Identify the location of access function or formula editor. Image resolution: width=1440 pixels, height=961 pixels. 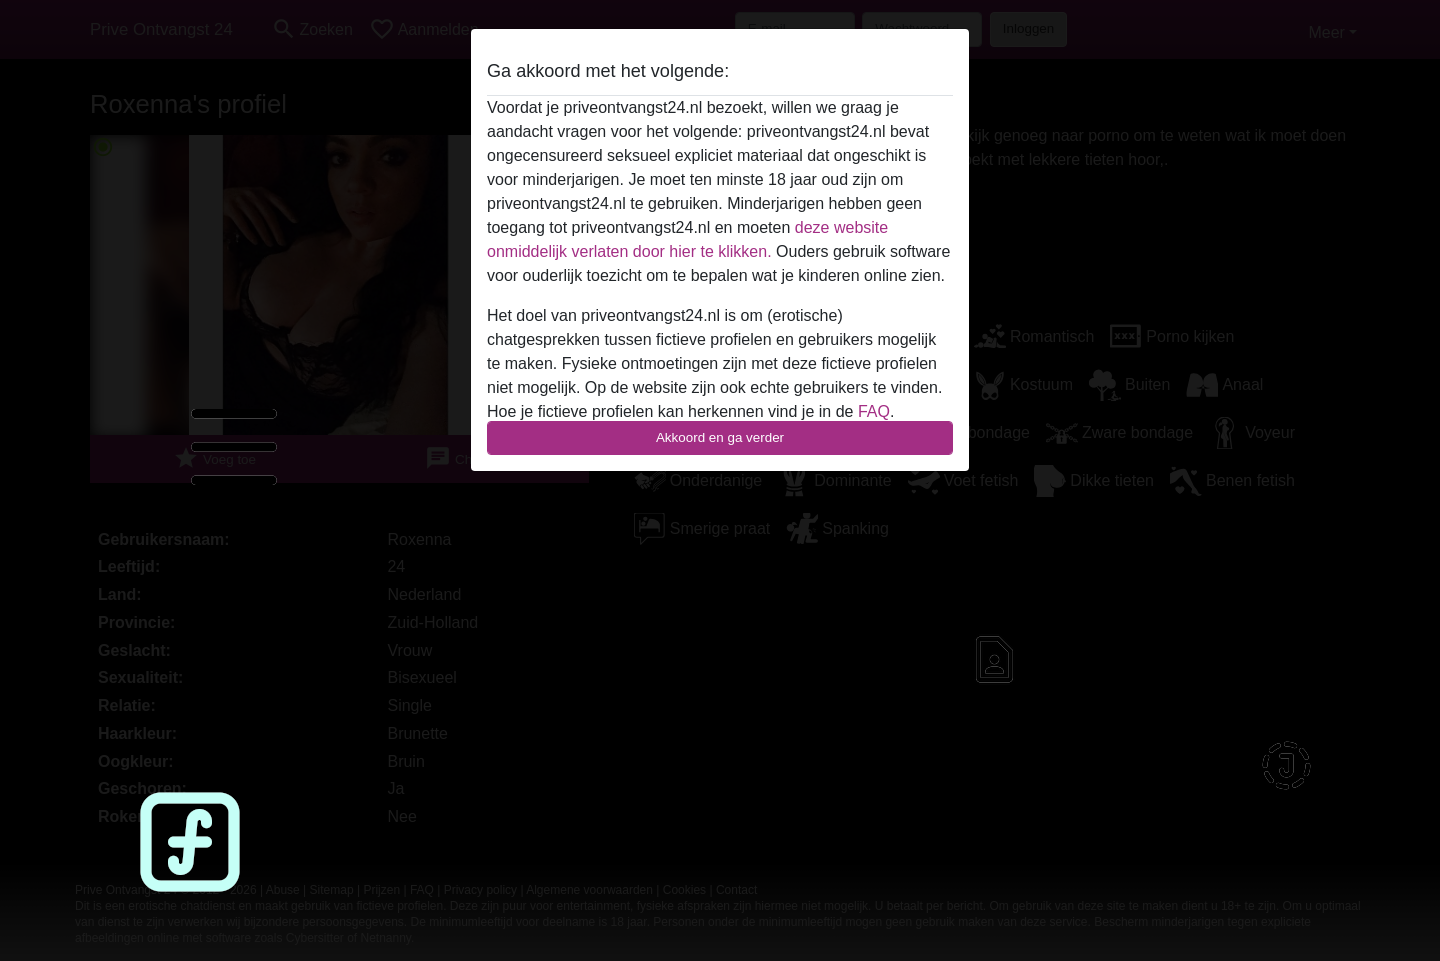
(190, 842).